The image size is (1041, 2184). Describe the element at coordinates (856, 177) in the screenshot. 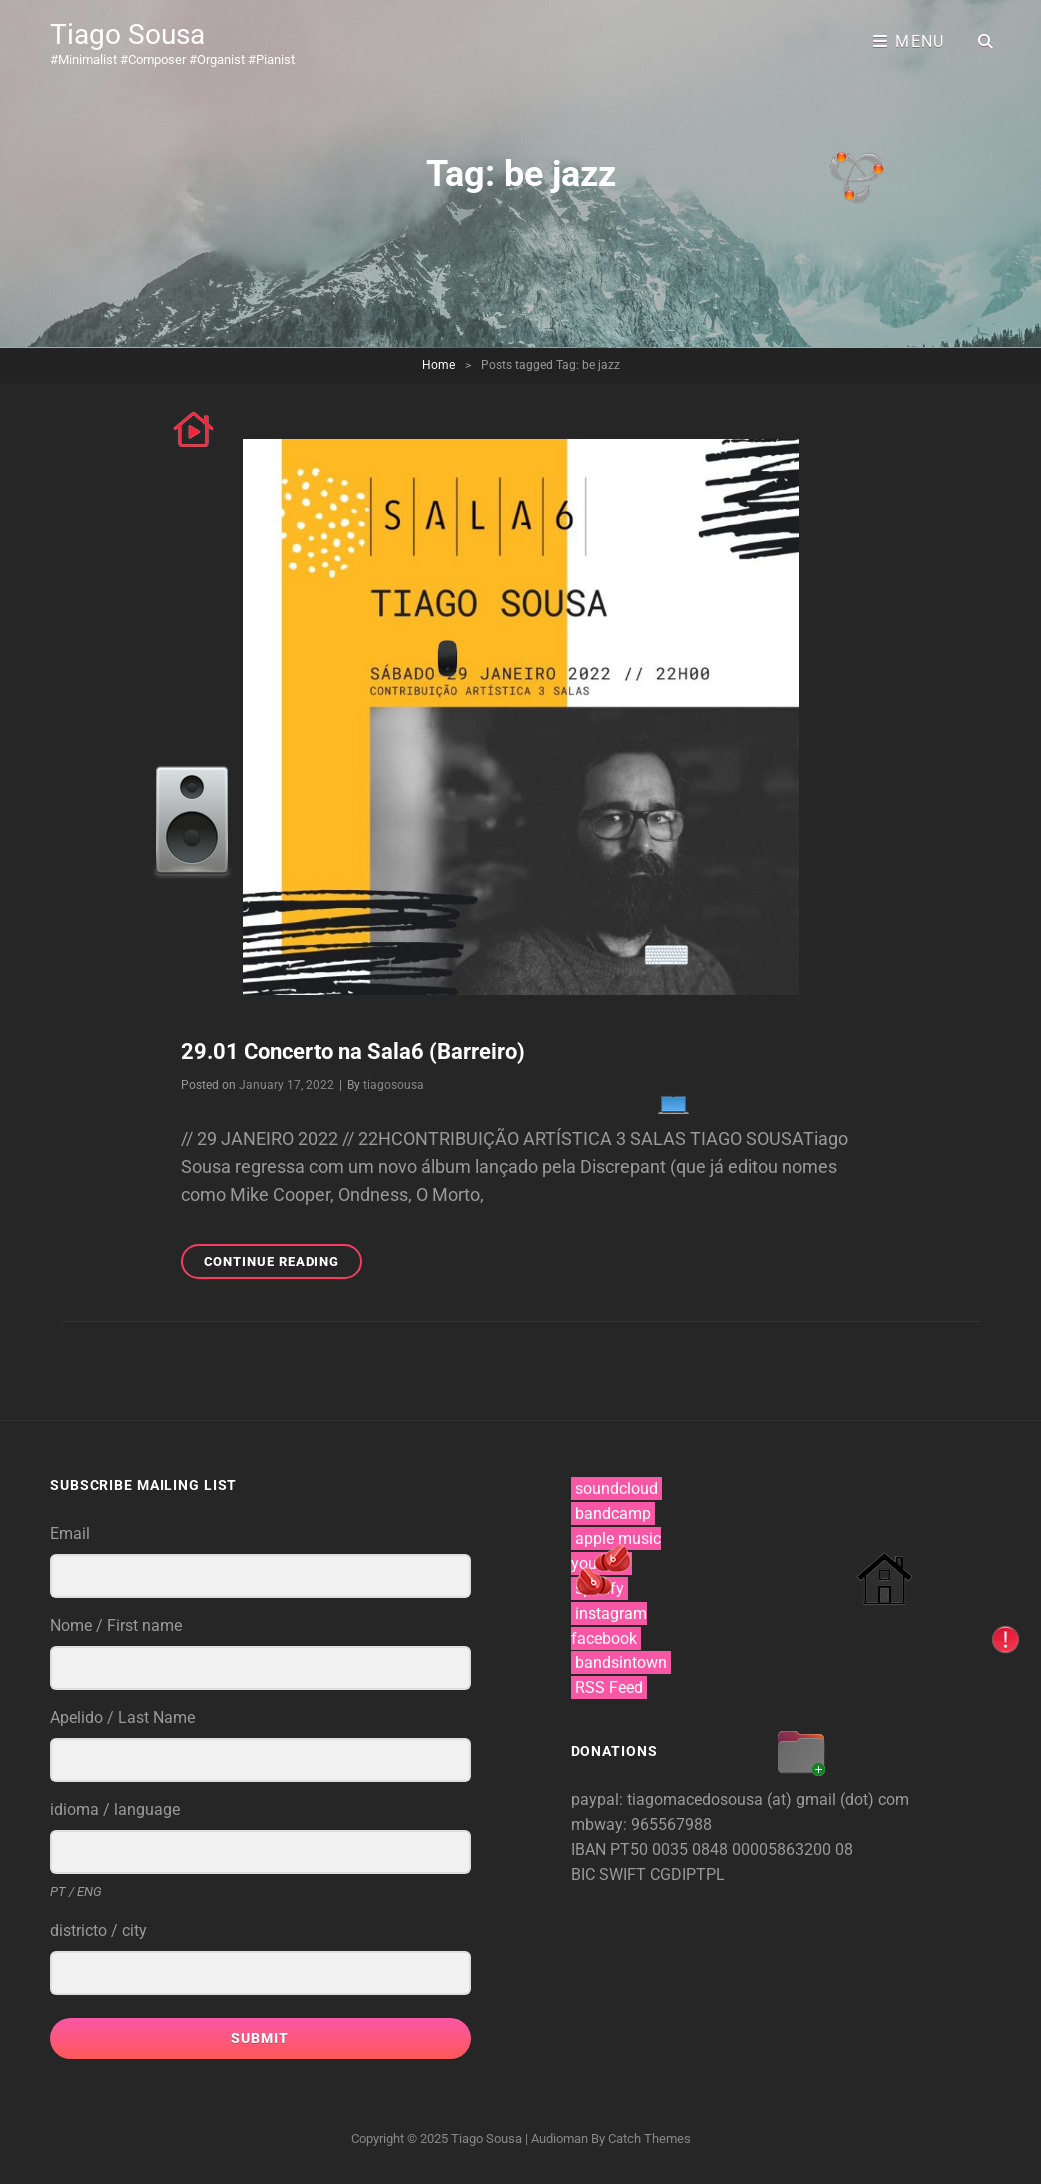

I see `access bonjour network discovery settings` at that location.